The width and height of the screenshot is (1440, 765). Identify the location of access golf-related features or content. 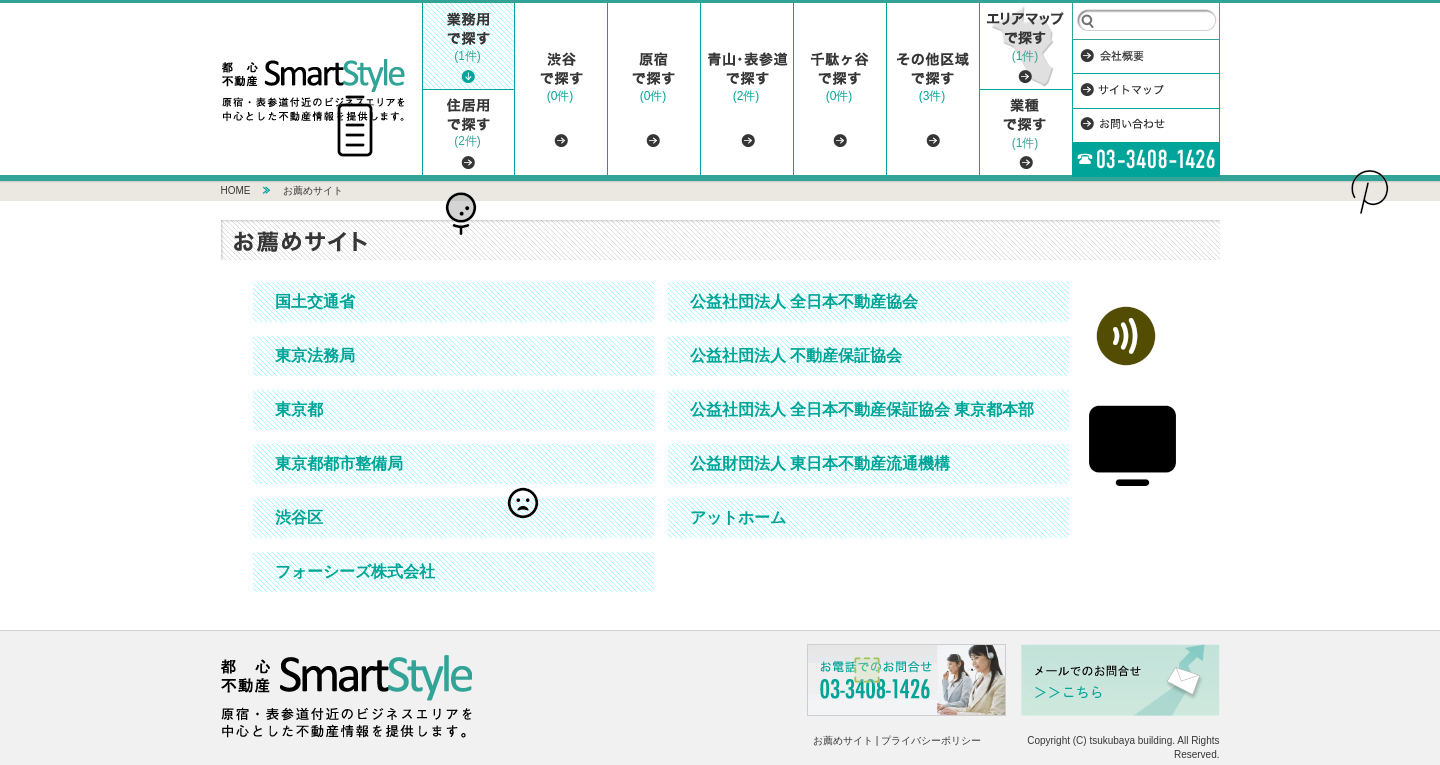
(461, 213).